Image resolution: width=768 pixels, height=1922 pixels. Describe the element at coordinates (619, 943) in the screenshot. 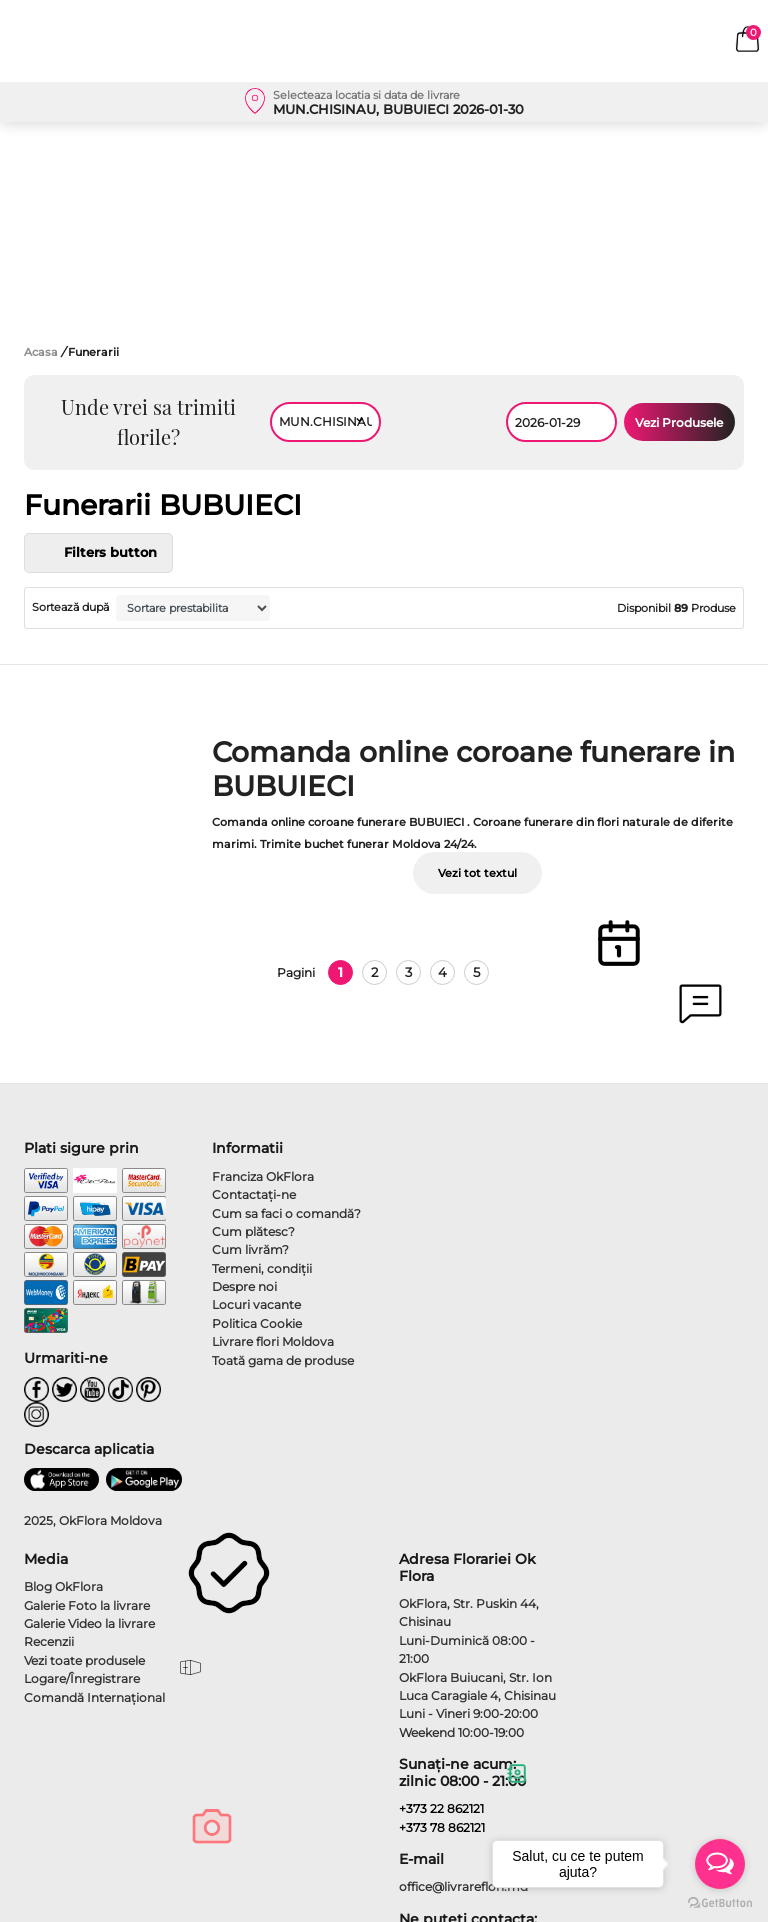

I see `view events for the first day of the month` at that location.